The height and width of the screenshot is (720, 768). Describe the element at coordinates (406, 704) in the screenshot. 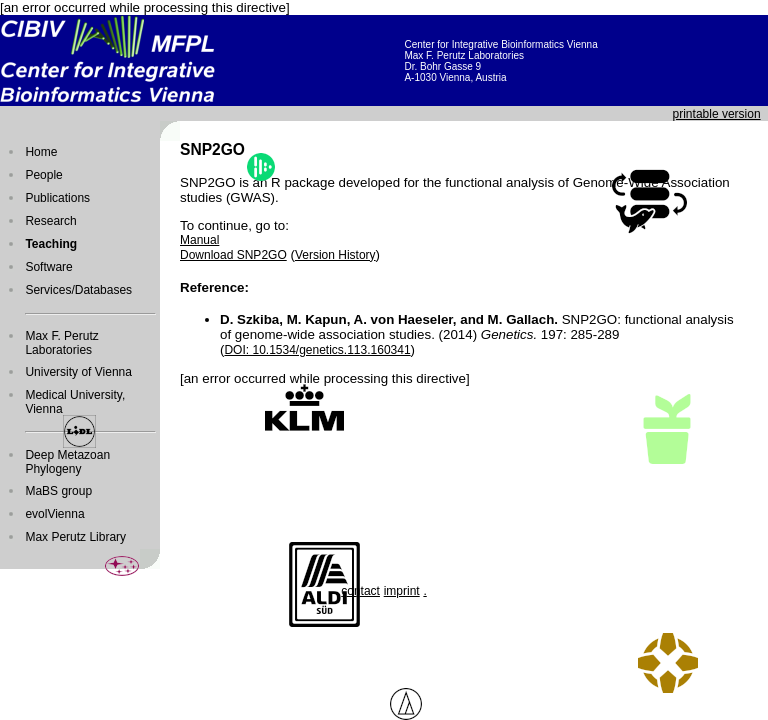

I see `audio-technica brand logo` at that location.